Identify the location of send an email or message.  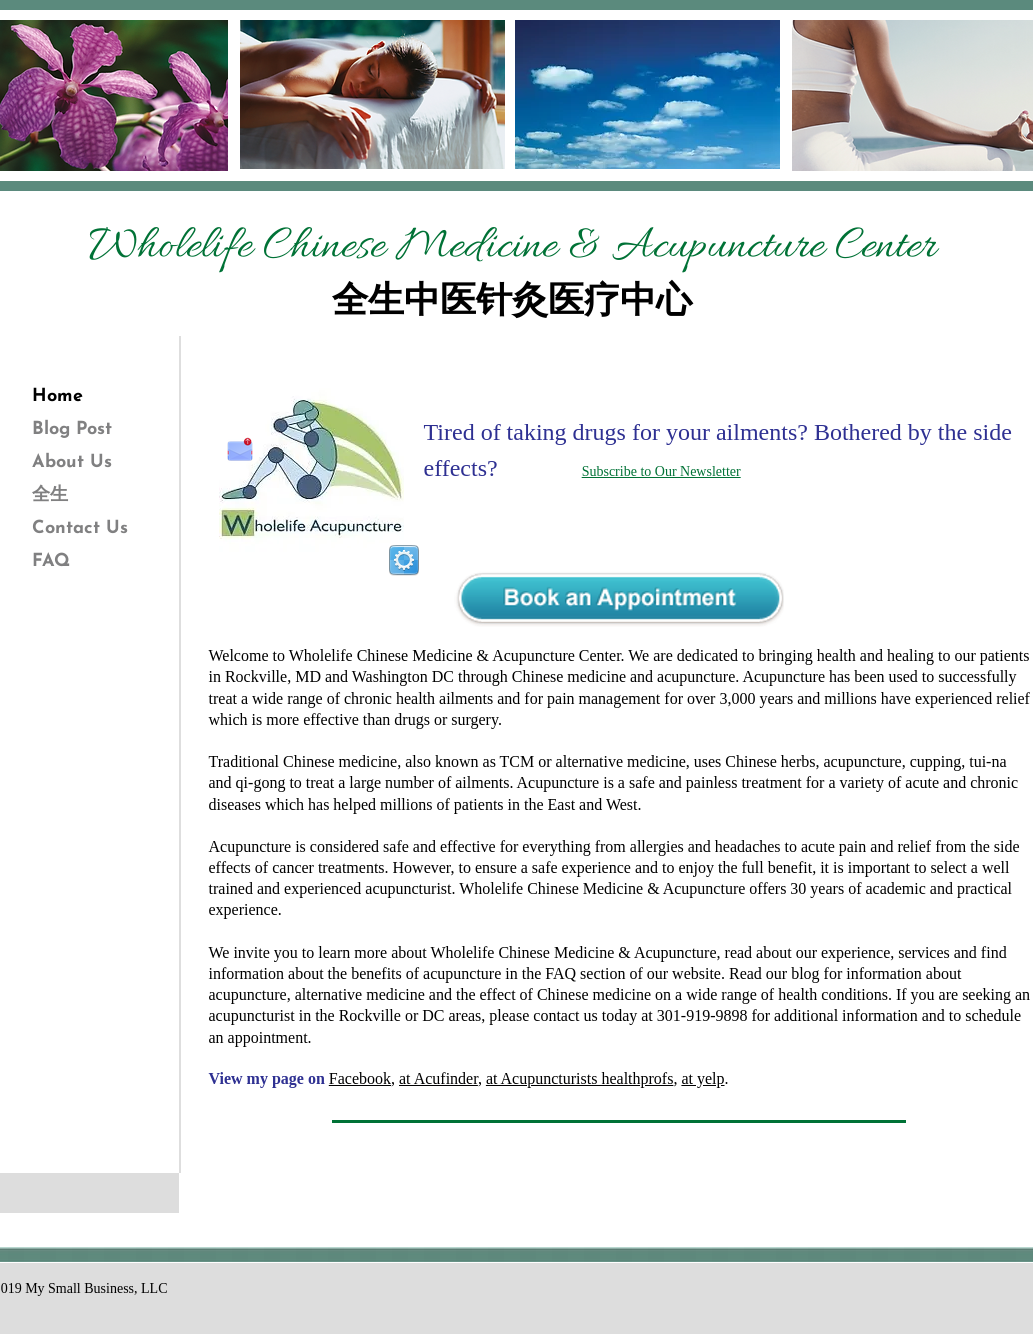
(240, 451).